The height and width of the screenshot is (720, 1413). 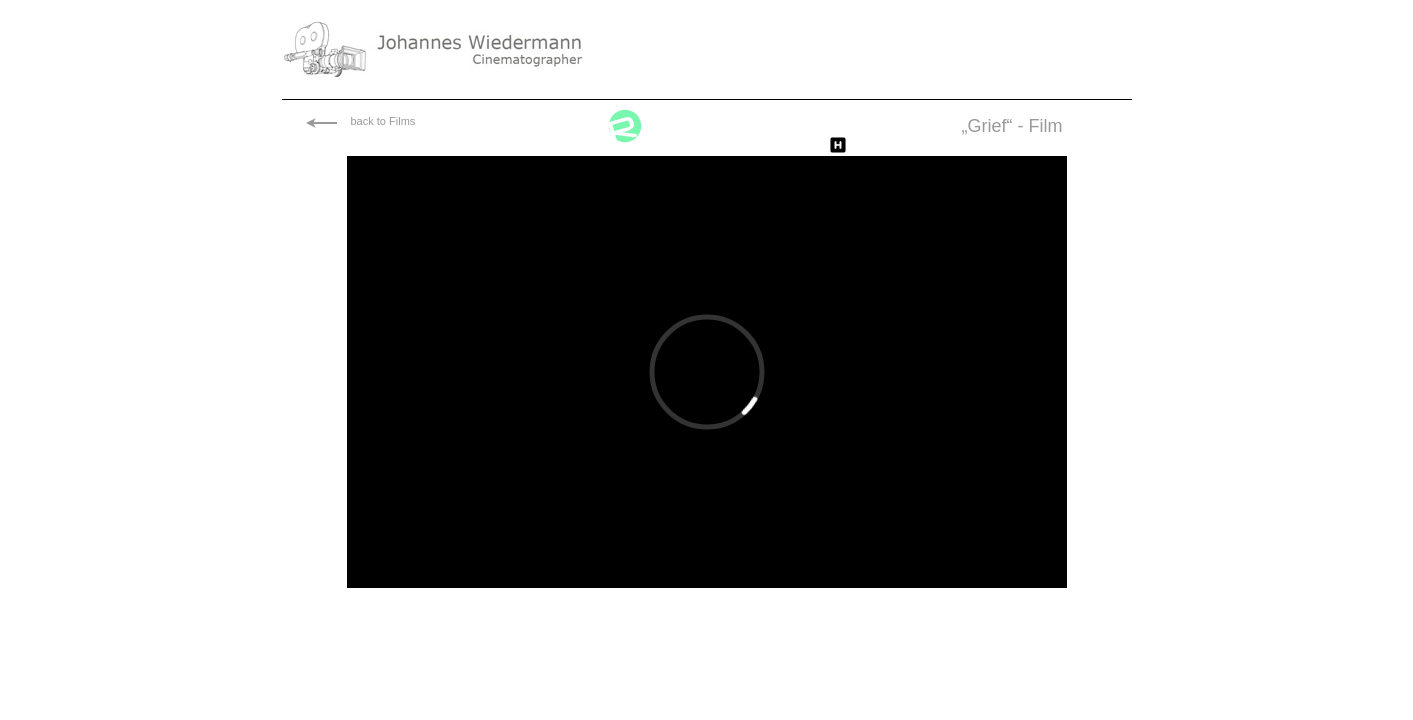 What do you see at coordinates (838, 145) in the screenshot?
I see `indicates a hospital or medical facility nearby` at bounding box center [838, 145].